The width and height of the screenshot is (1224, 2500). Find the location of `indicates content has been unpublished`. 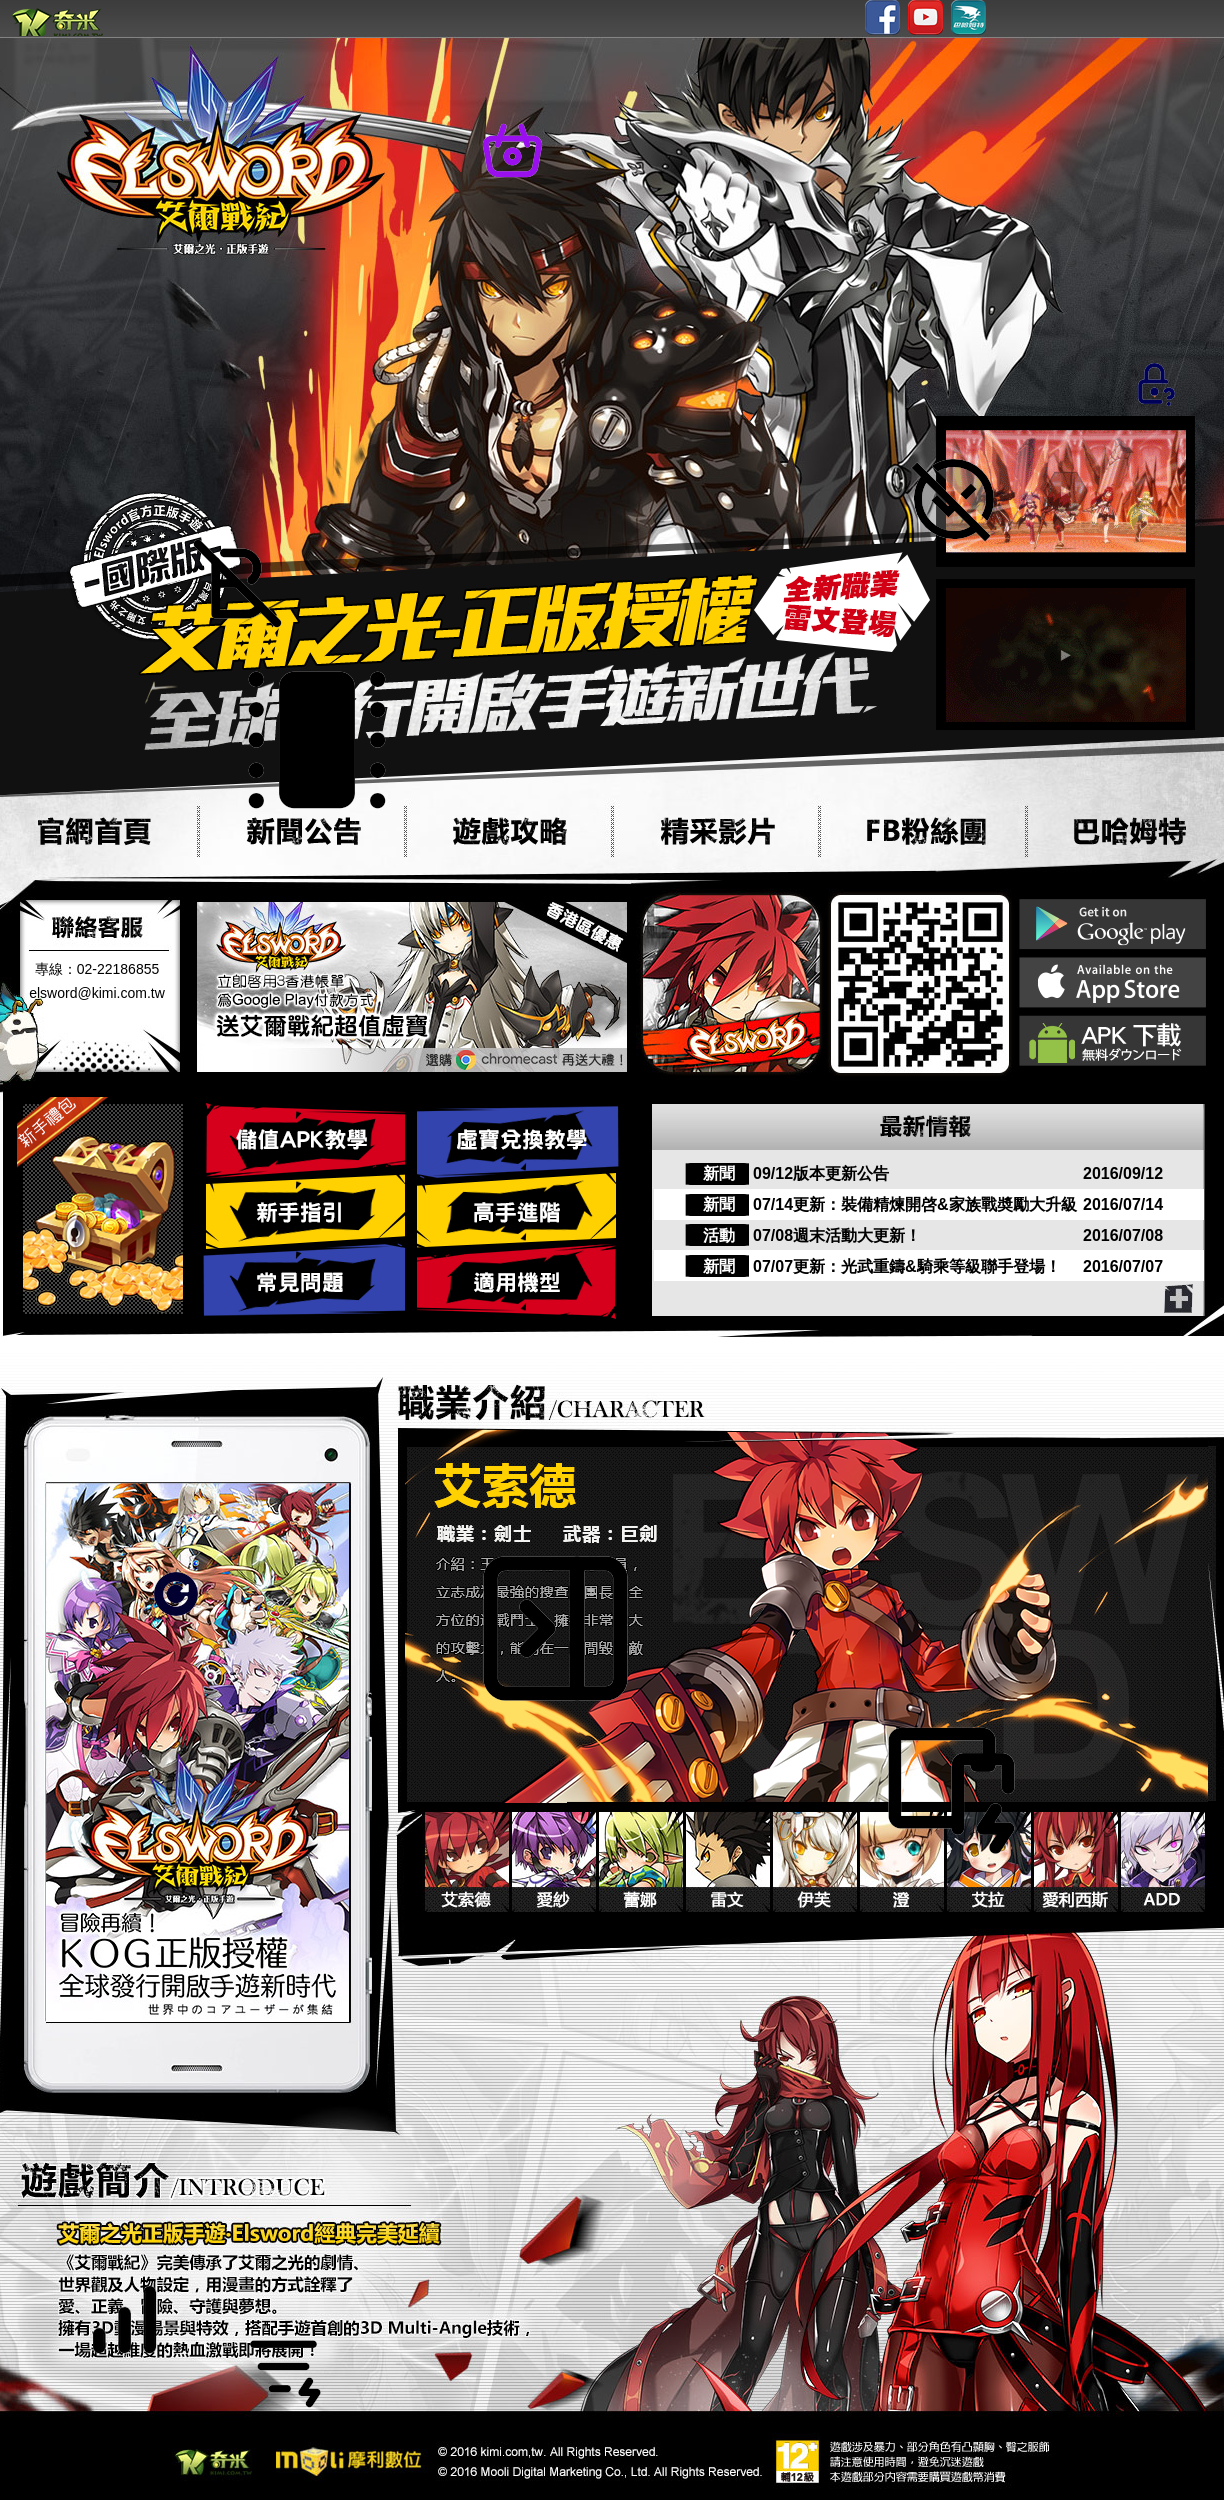

indicates content has been unpublished is located at coordinates (954, 499).